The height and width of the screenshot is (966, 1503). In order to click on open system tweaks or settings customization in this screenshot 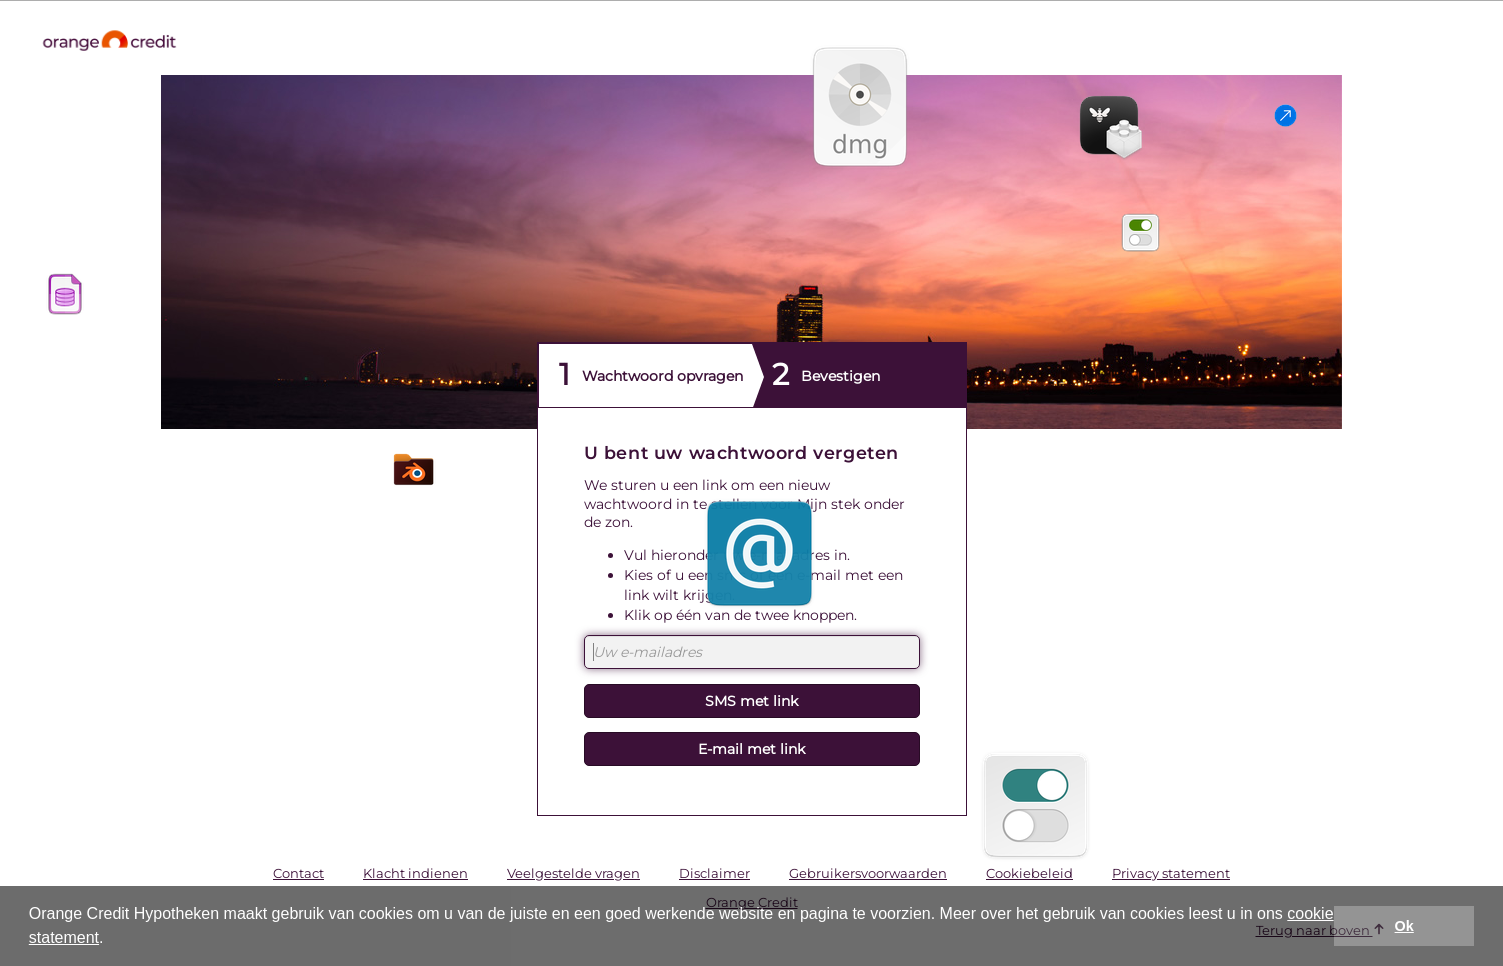, I will do `click(1140, 232)`.